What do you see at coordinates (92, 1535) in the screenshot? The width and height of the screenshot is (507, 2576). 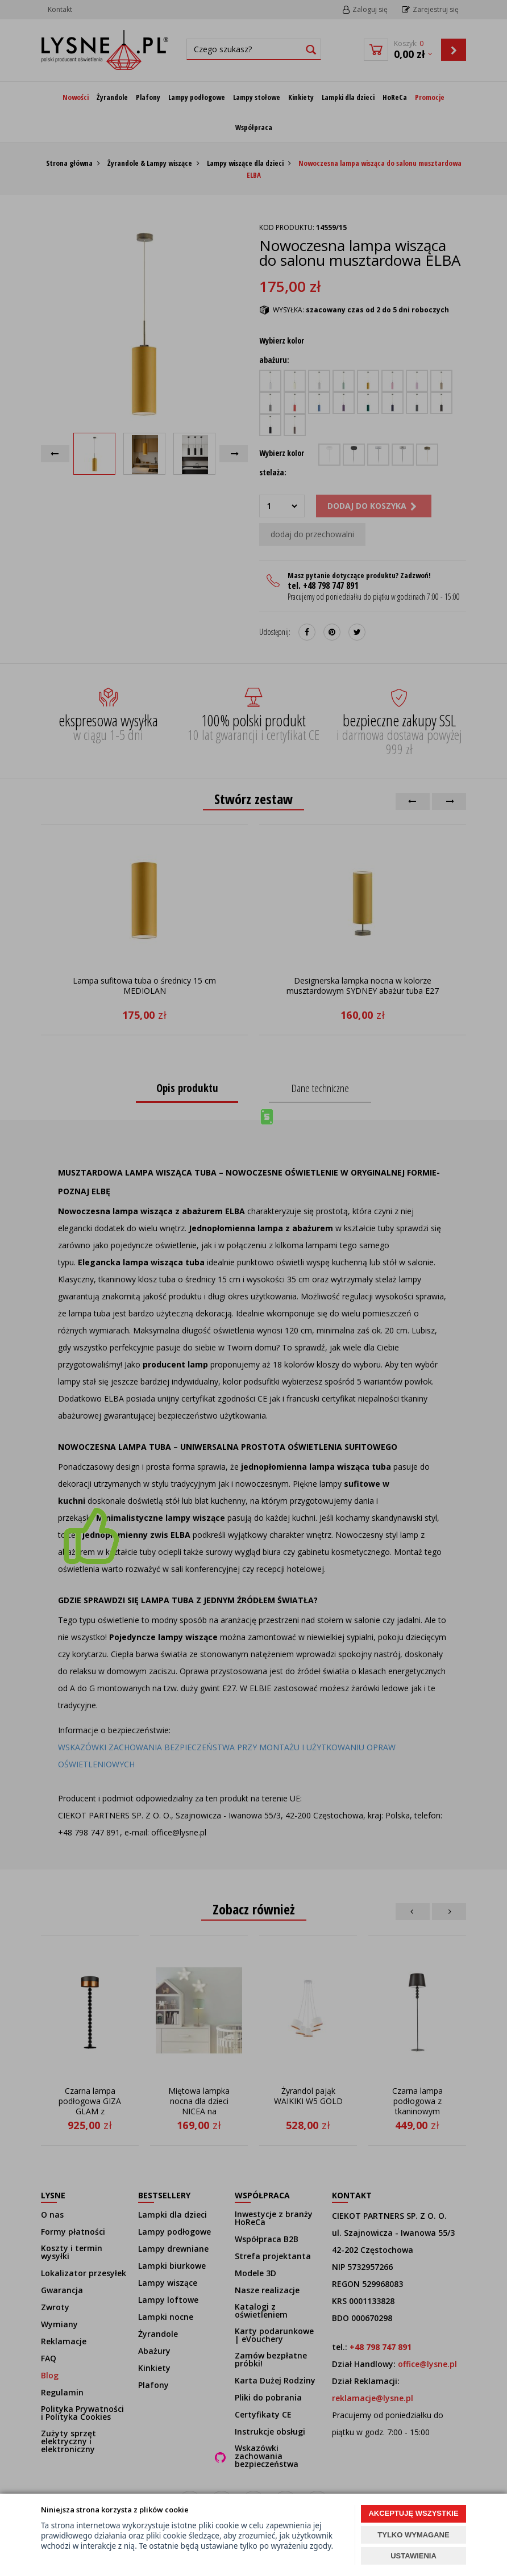 I see `like or upvote content` at bounding box center [92, 1535].